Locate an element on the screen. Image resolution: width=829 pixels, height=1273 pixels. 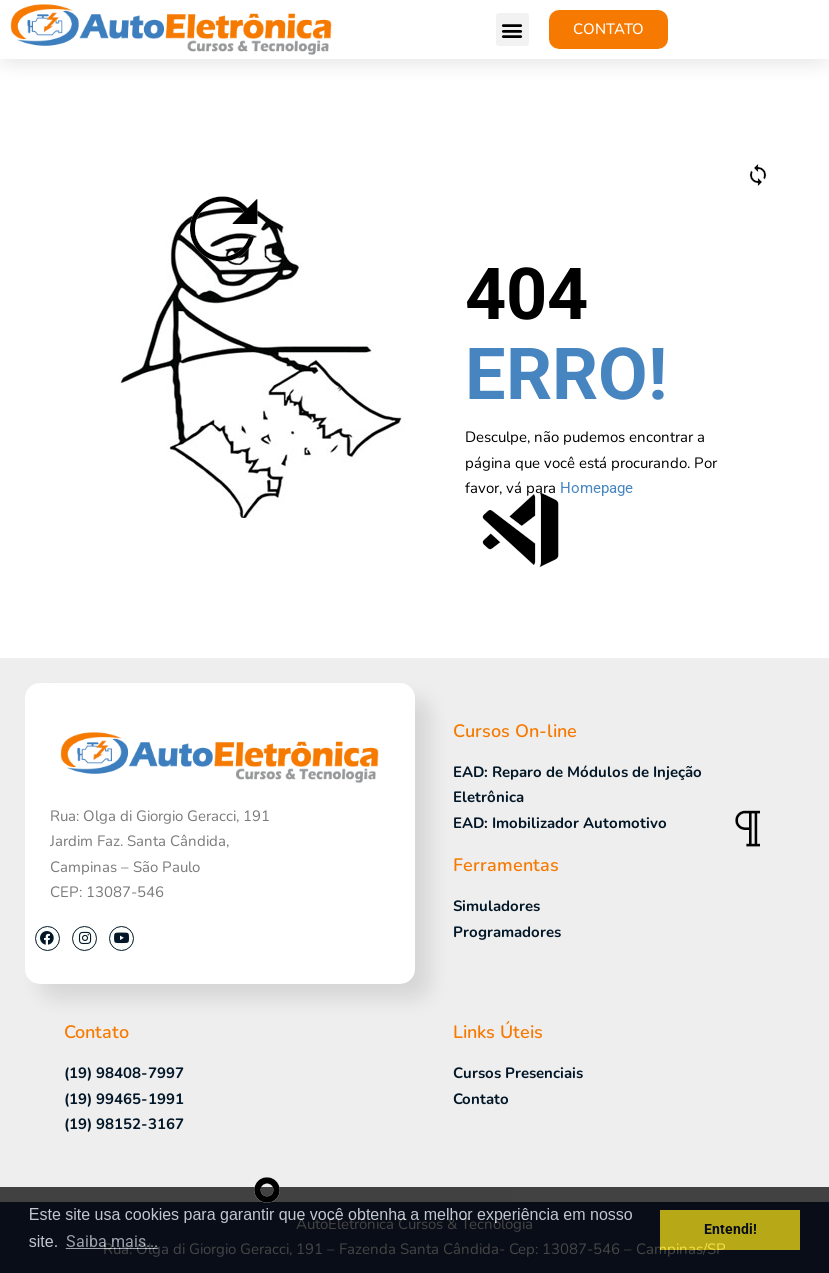
reload or refresh the current page is located at coordinates (225, 229).